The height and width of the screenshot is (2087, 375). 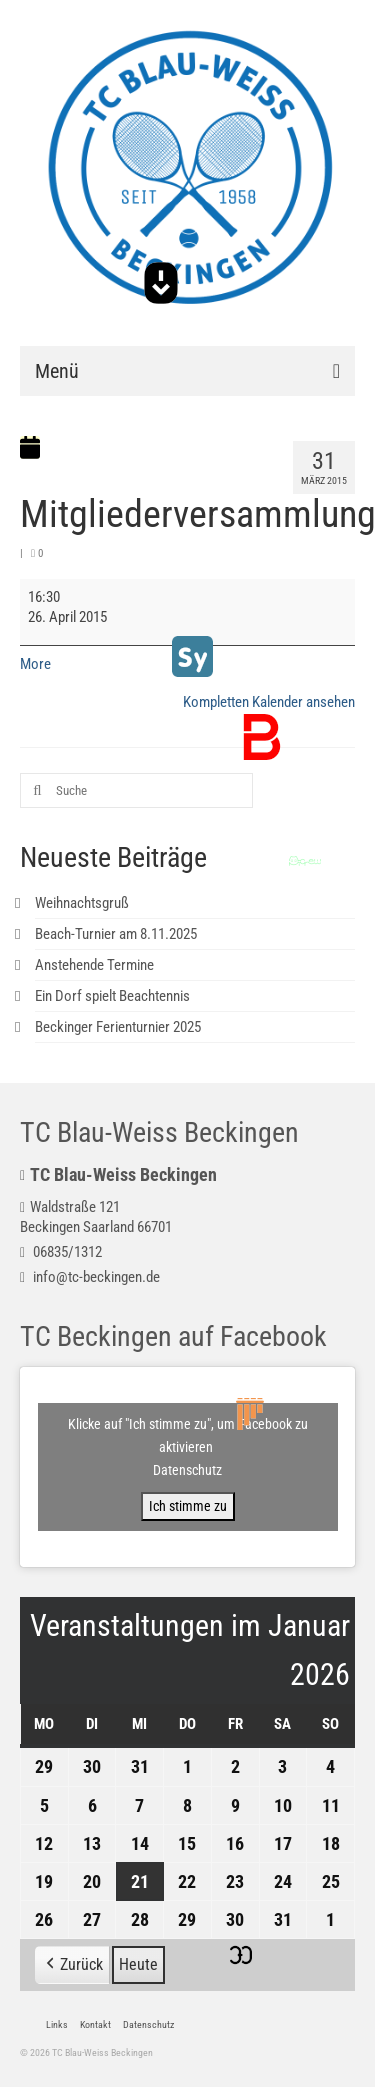 I want to click on open symbolab math solver app, so click(x=192, y=656).